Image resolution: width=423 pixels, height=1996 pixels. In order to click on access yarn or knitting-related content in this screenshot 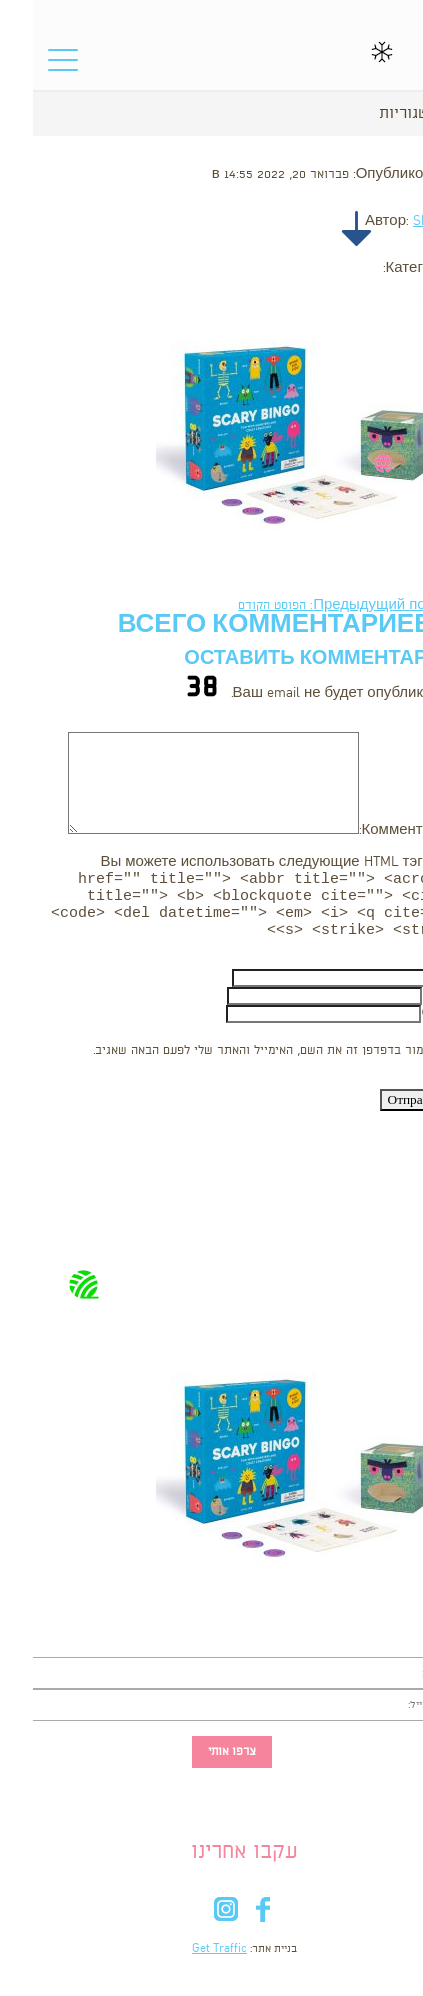, I will do `click(83, 1284)`.